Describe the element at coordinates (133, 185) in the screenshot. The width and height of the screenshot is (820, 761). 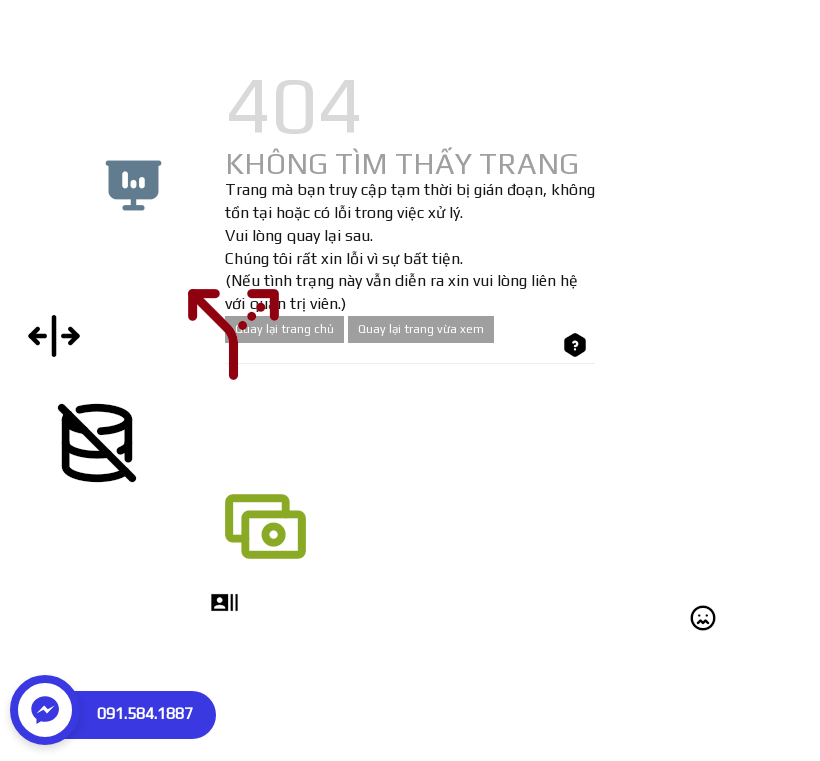
I see `view presentation analytics` at that location.